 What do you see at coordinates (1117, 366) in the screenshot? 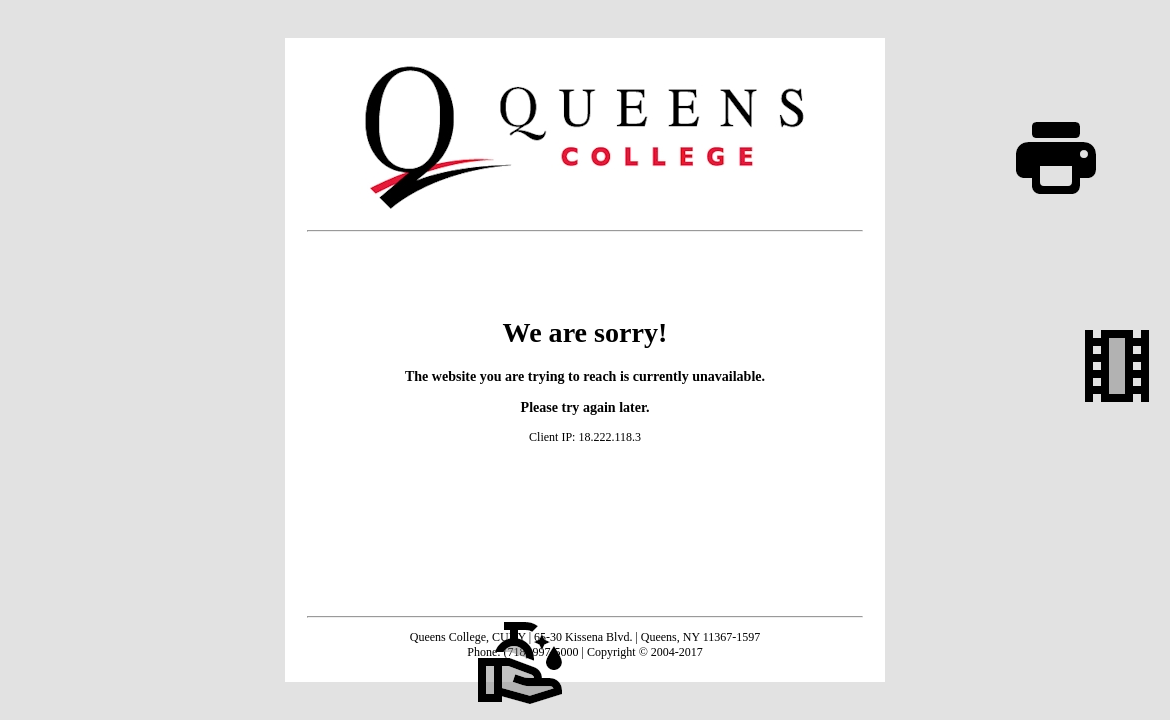
I see `access movies or video content` at bounding box center [1117, 366].